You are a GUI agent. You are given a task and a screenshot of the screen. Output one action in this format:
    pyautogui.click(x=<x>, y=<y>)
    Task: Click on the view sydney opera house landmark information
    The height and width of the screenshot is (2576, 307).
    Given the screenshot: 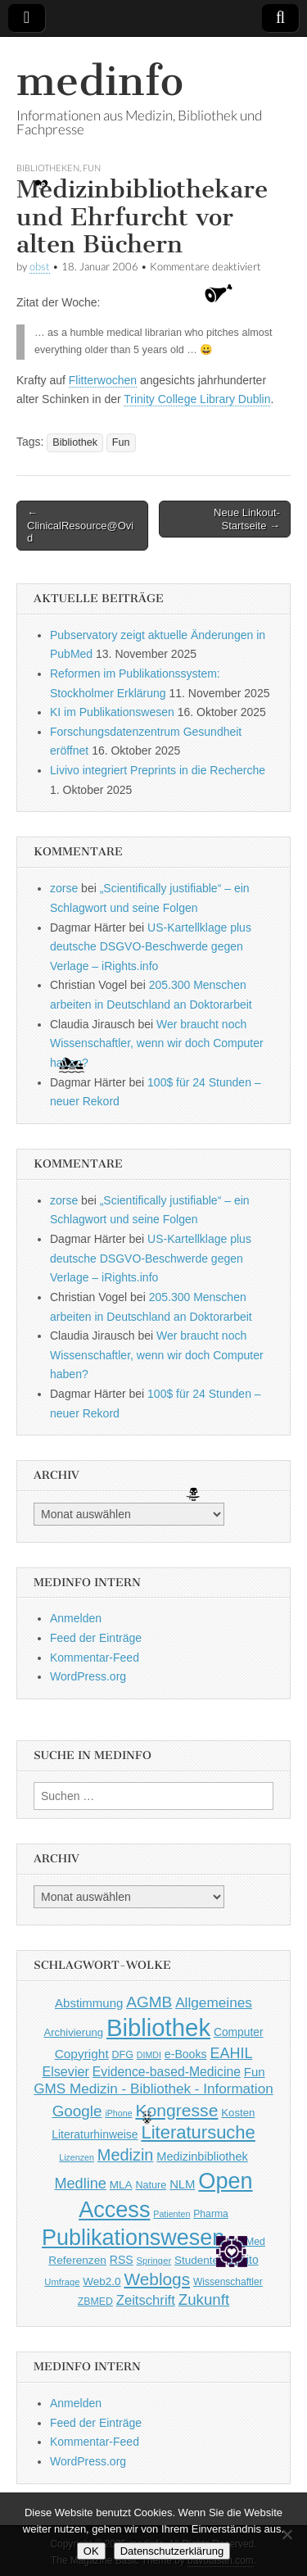 What is the action you would take?
    pyautogui.click(x=71, y=1063)
    